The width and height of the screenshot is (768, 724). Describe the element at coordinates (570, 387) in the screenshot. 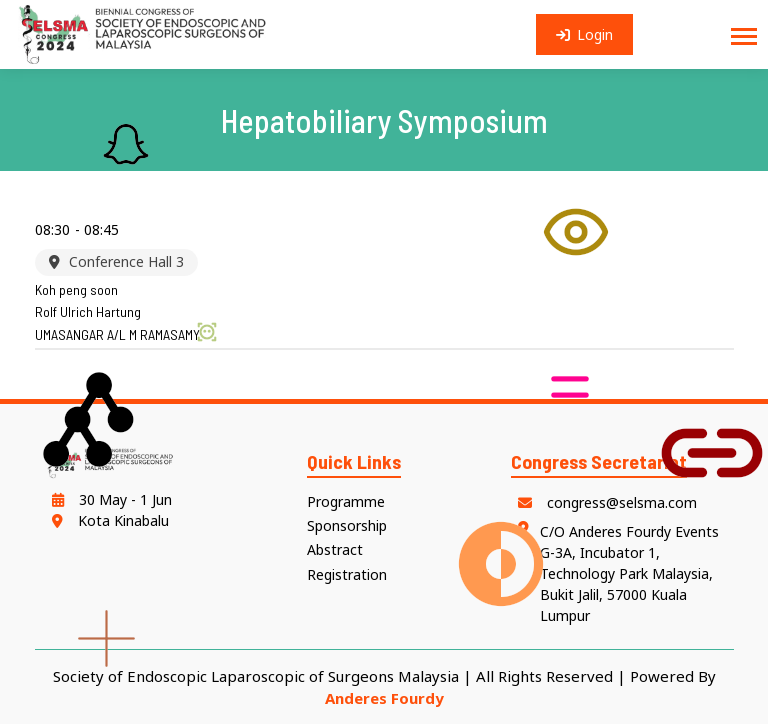

I see `equals or comparison function` at that location.